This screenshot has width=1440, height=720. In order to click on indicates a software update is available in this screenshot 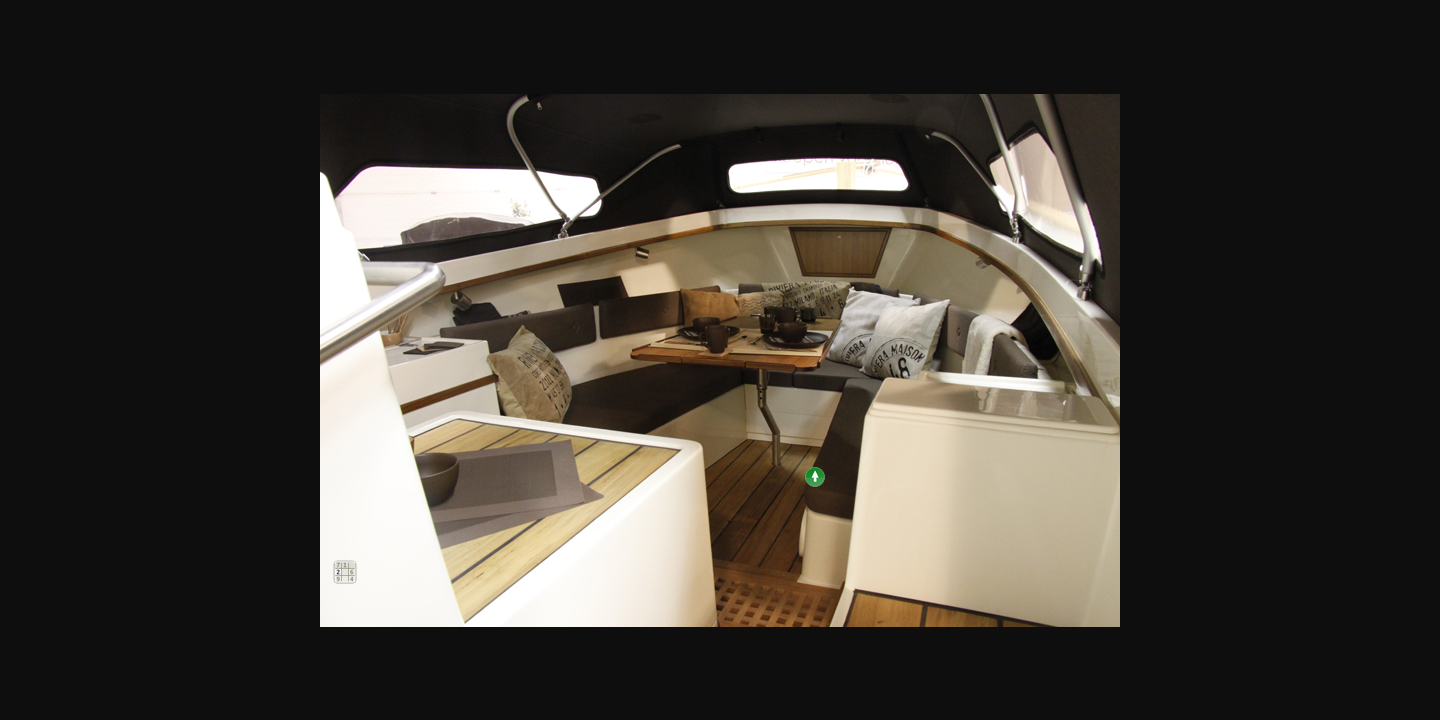, I will do `click(815, 477)`.